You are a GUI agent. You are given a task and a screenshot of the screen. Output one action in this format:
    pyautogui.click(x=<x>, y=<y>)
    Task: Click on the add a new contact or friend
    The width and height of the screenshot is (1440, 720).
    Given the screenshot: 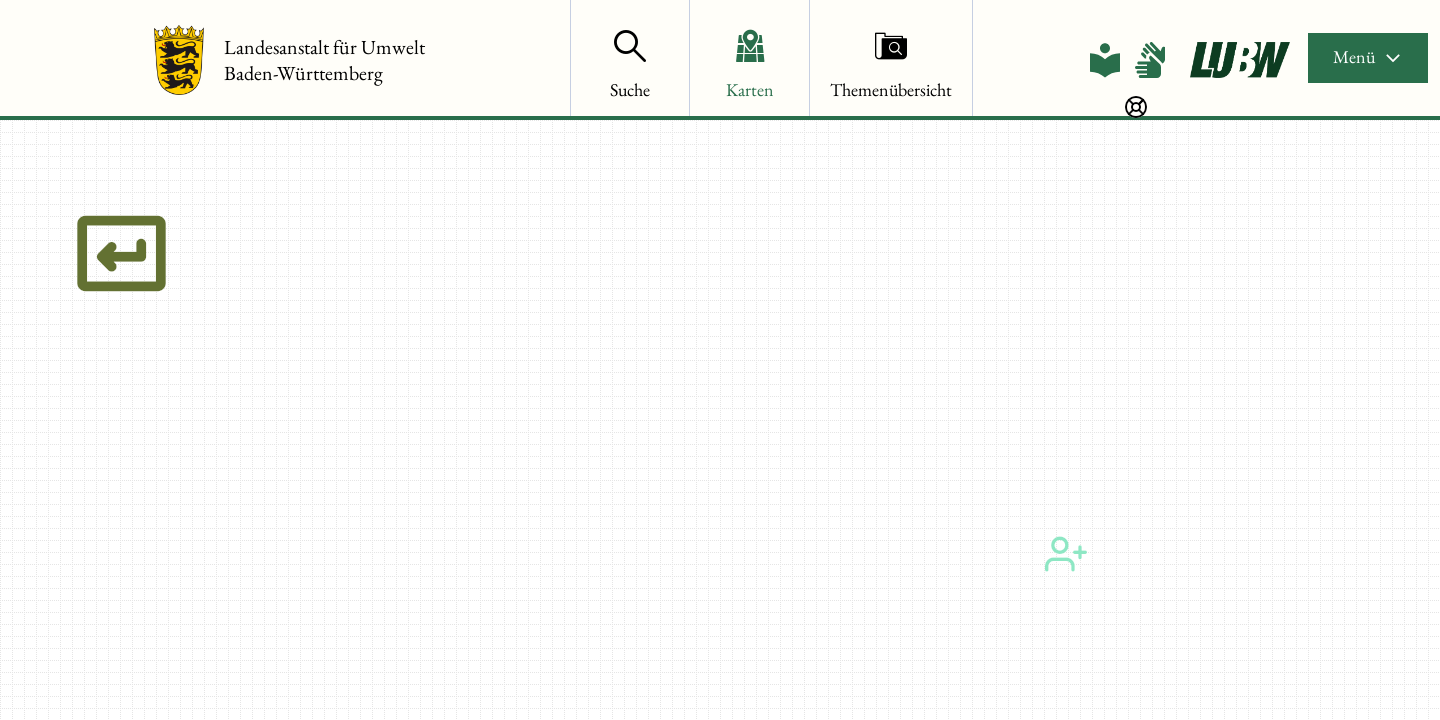 What is the action you would take?
    pyautogui.click(x=1066, y=554)
    